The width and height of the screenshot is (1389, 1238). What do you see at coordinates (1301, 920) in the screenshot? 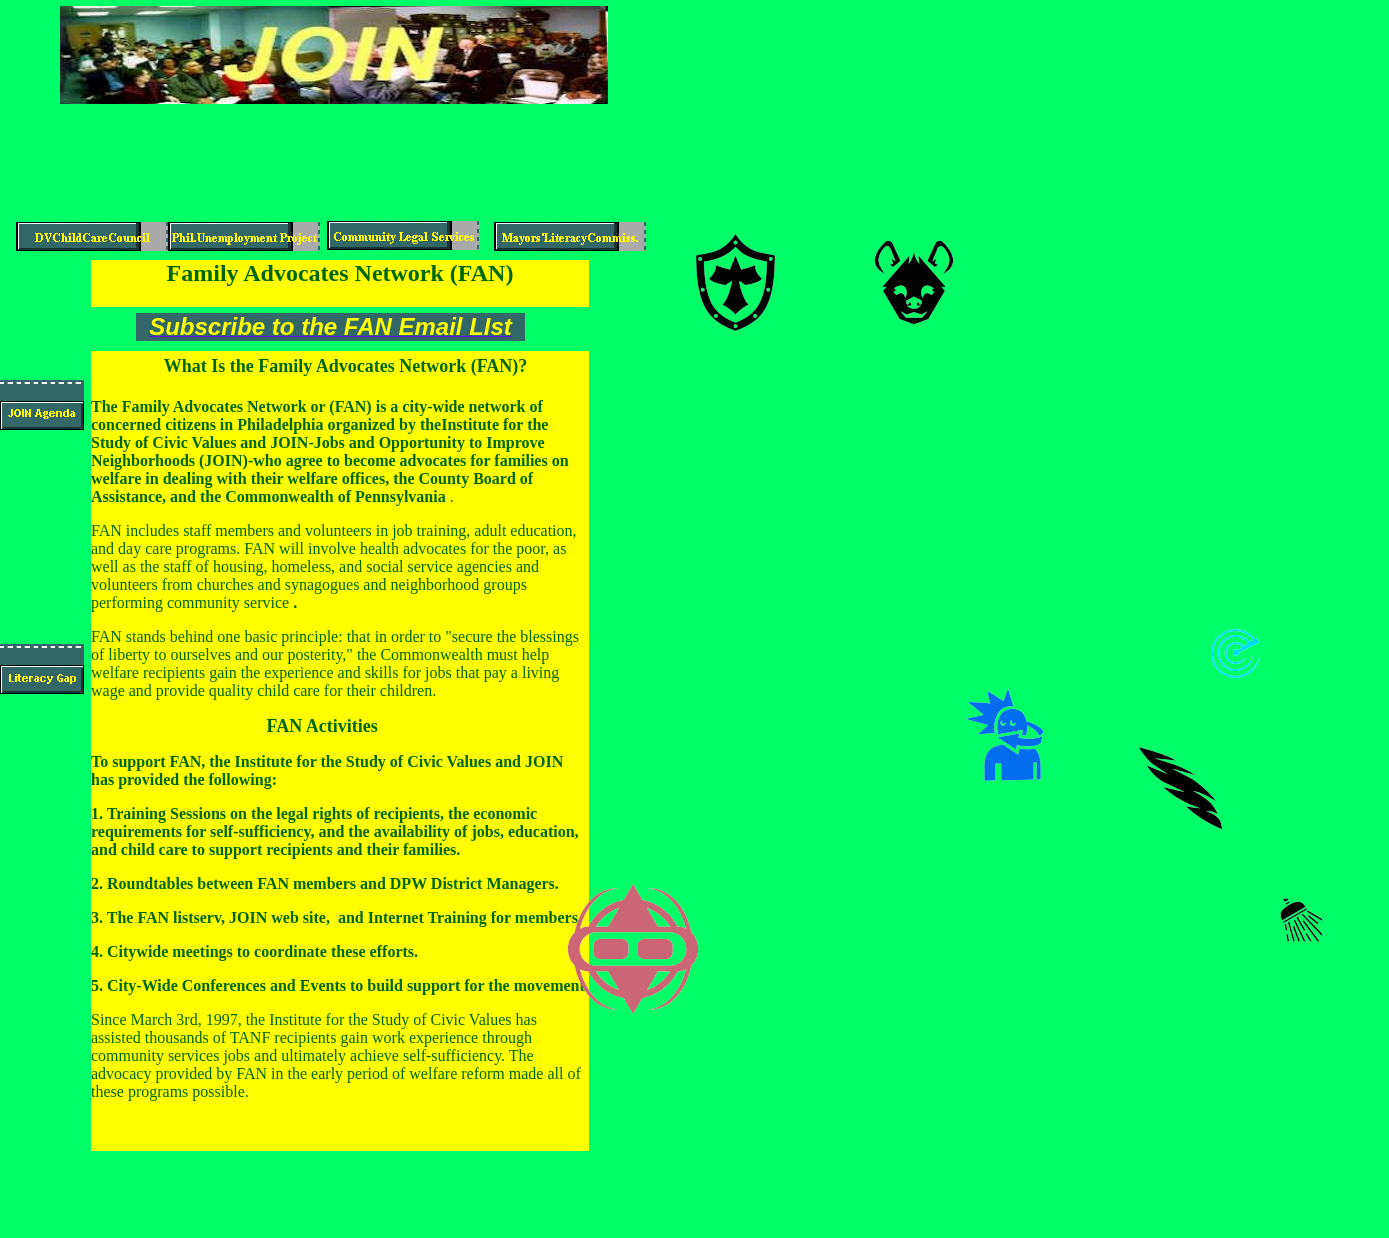
I see `indicates bathroom or shower facilities available` at bounding box center [1301, 920].